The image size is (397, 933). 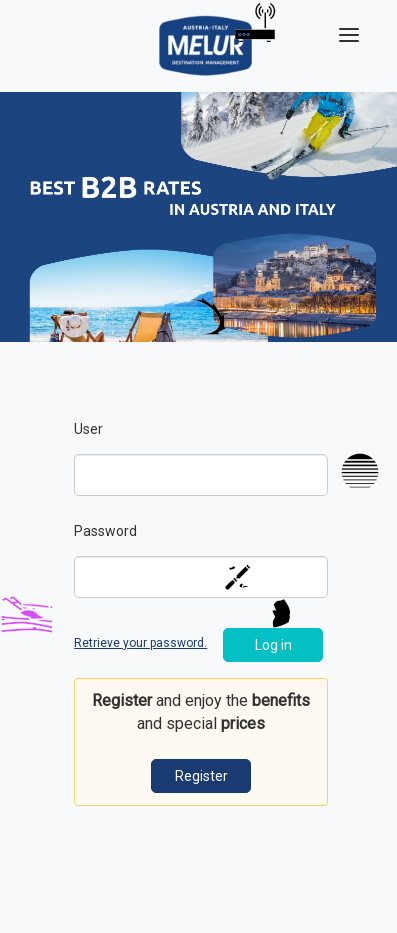 I want to click on access sculpting or carving tools, so click(x=238, y=577).